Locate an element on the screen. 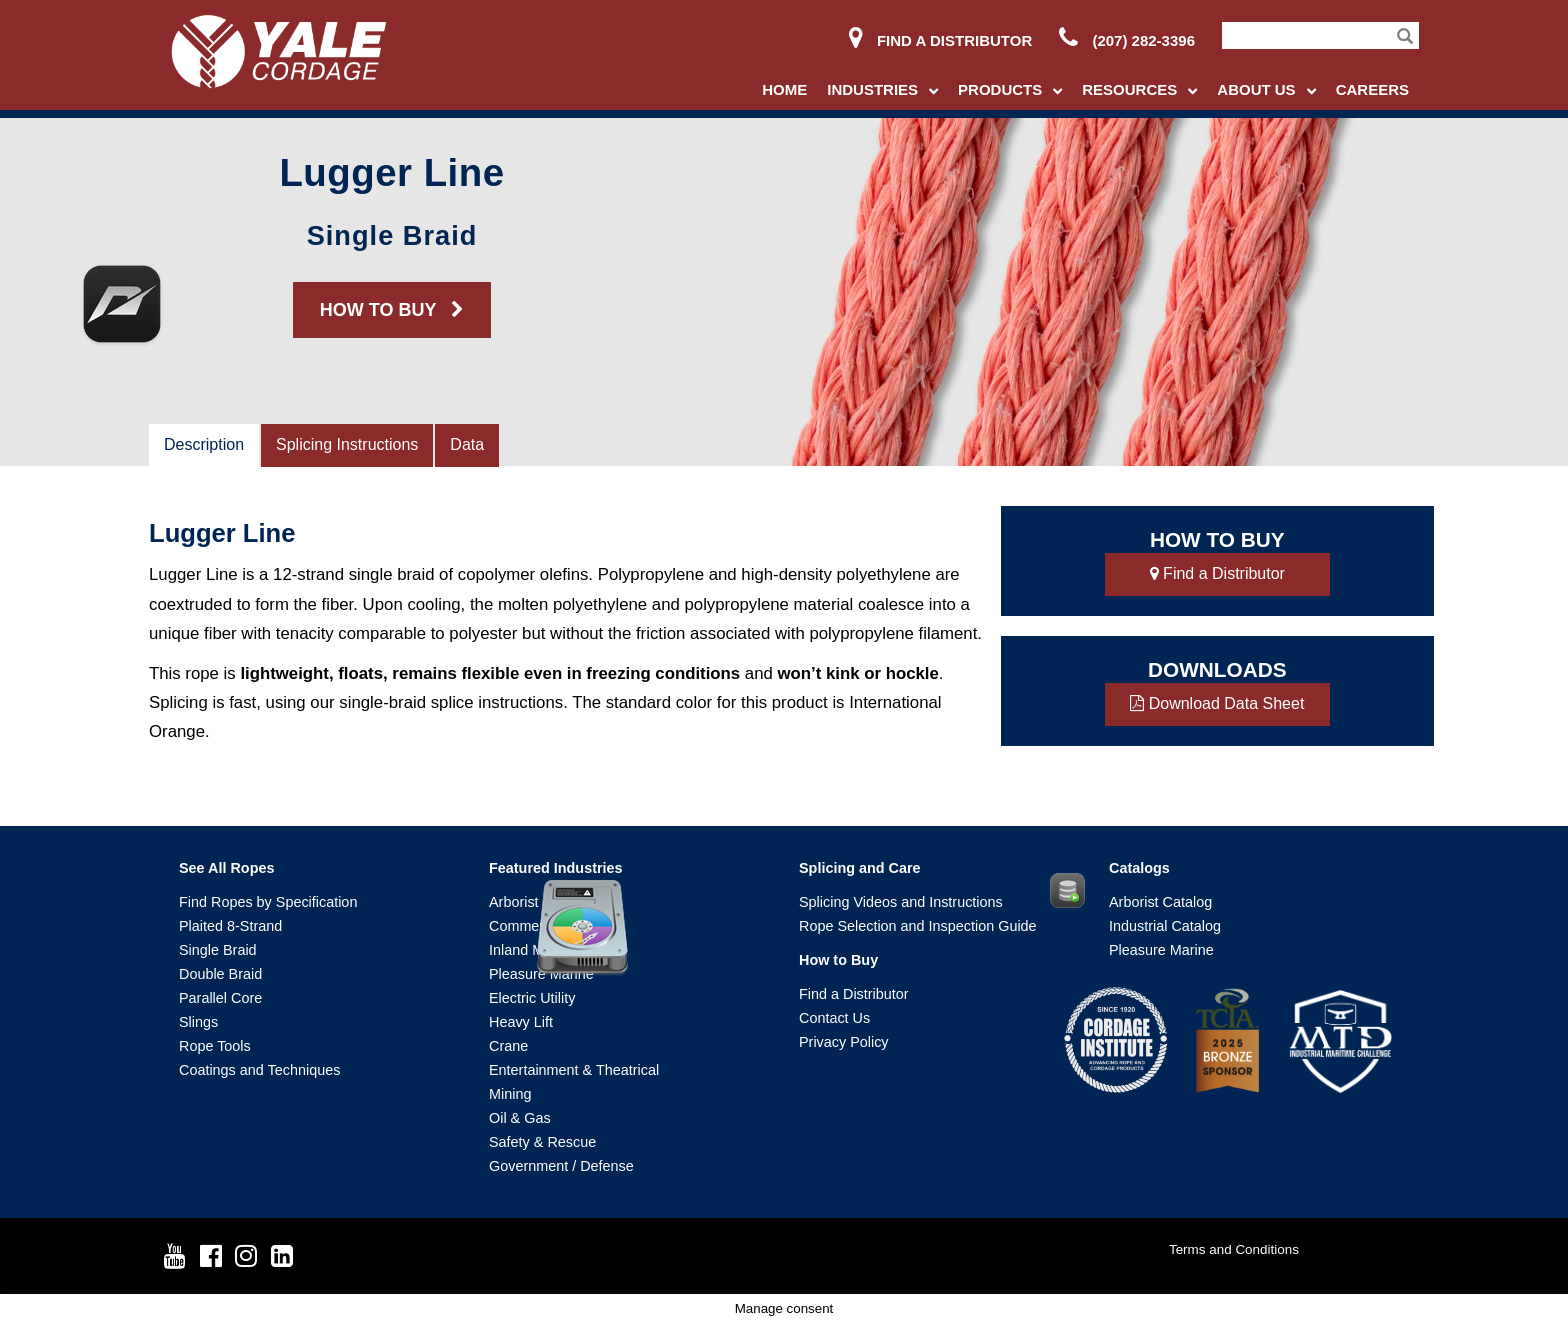 The width and height of the screenshot is (1568, 1323). view disk partitions on a multi-partition drive is located at coordinates (582, 926).